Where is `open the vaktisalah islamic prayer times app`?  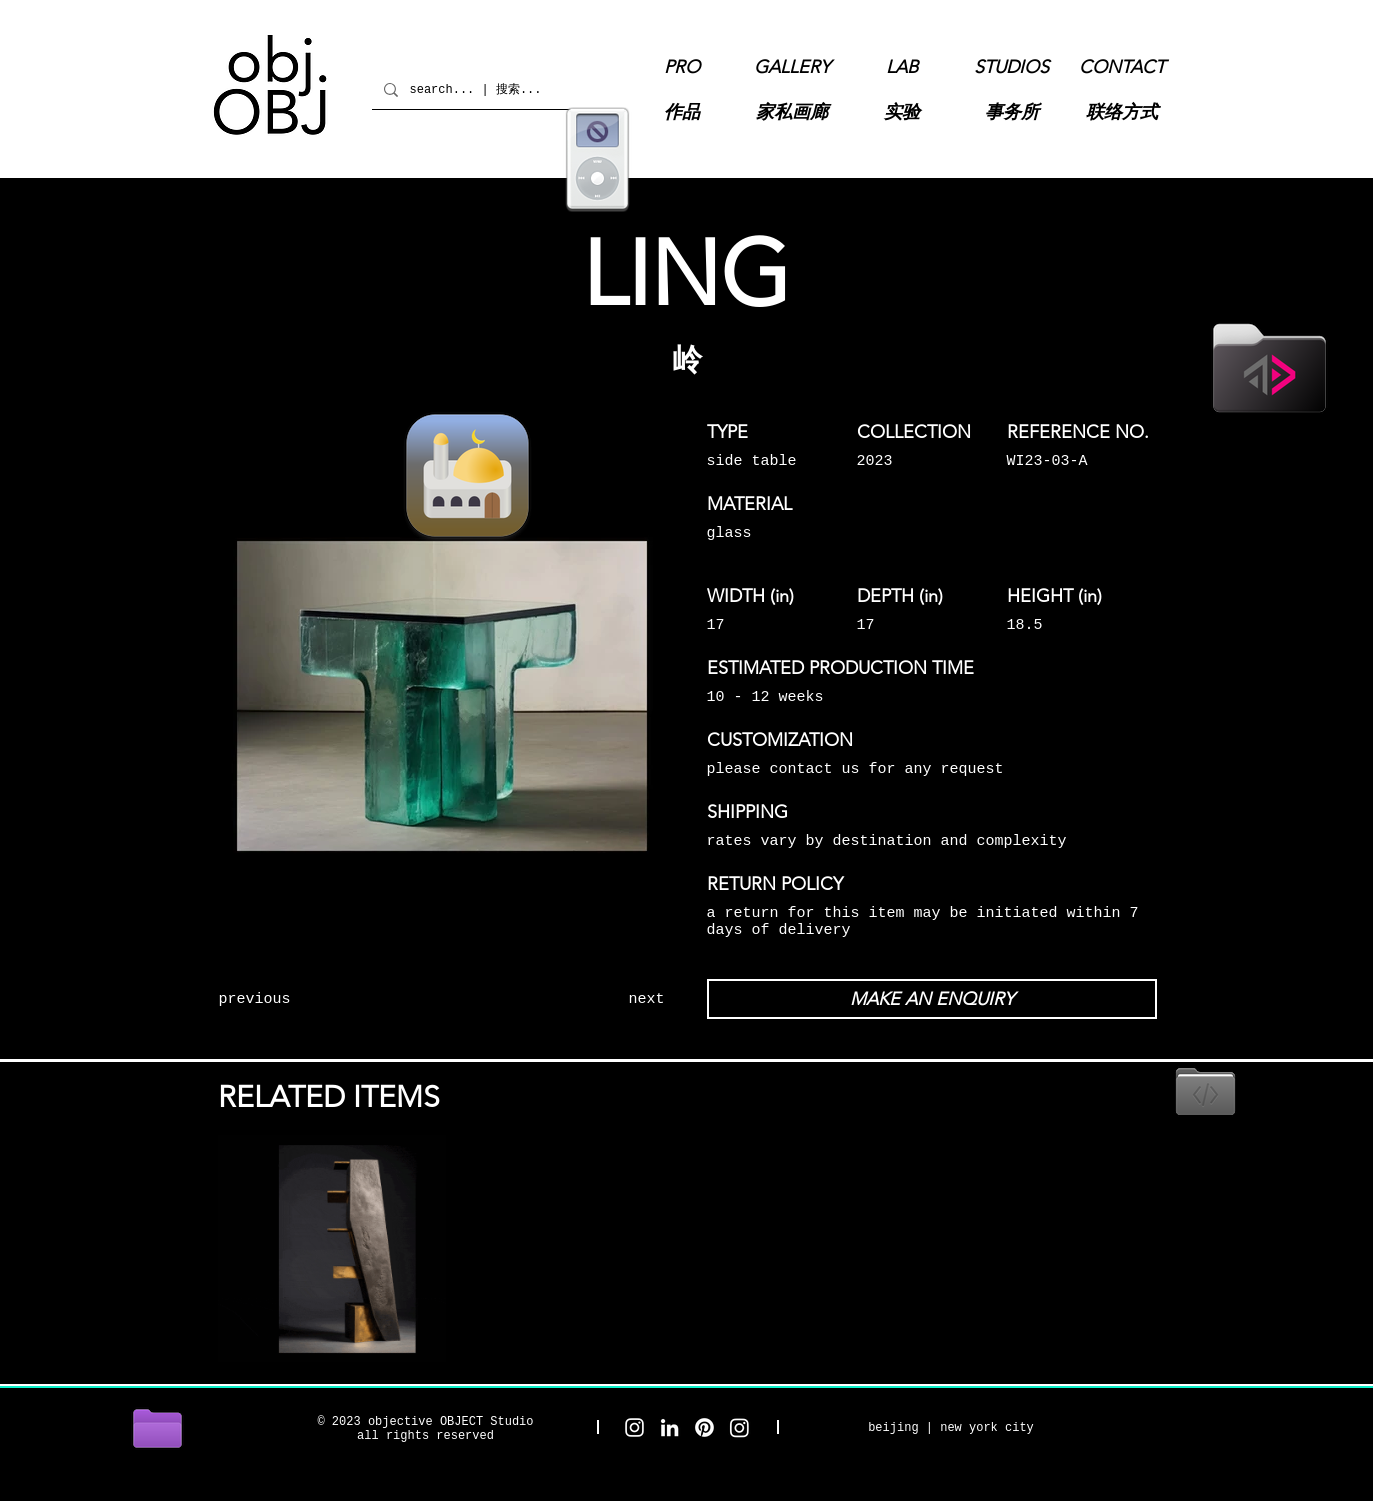 open the vaktisalah islamic prayer times app is located at coordinates (467, 475).